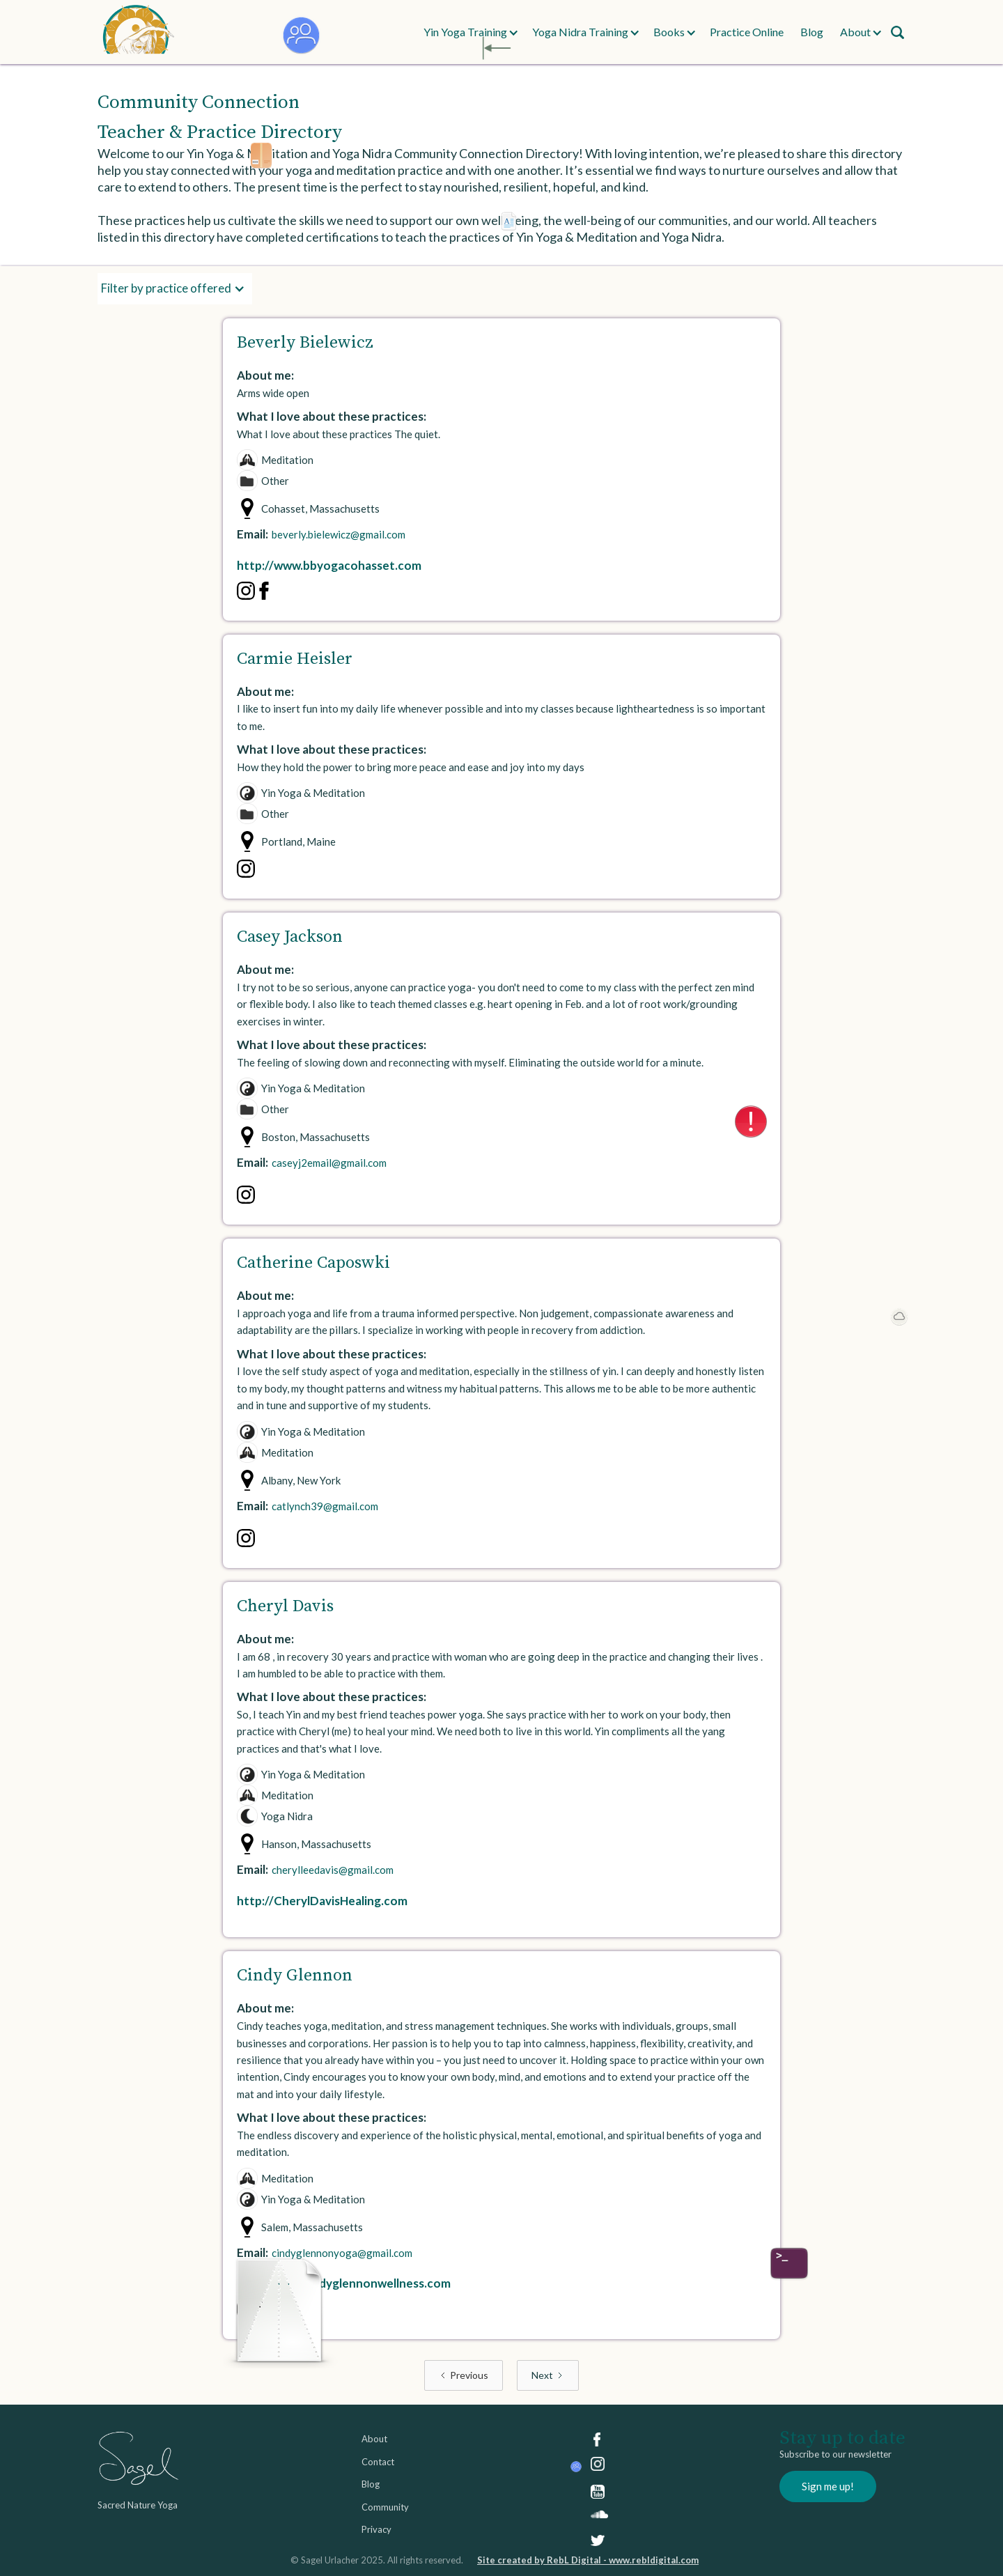 Image resolution: width=1003 pixels, height=2576 pixels. Describe the element at coordinates (301, 35) in the screenshot. I see `switch between user accounts` at that location.